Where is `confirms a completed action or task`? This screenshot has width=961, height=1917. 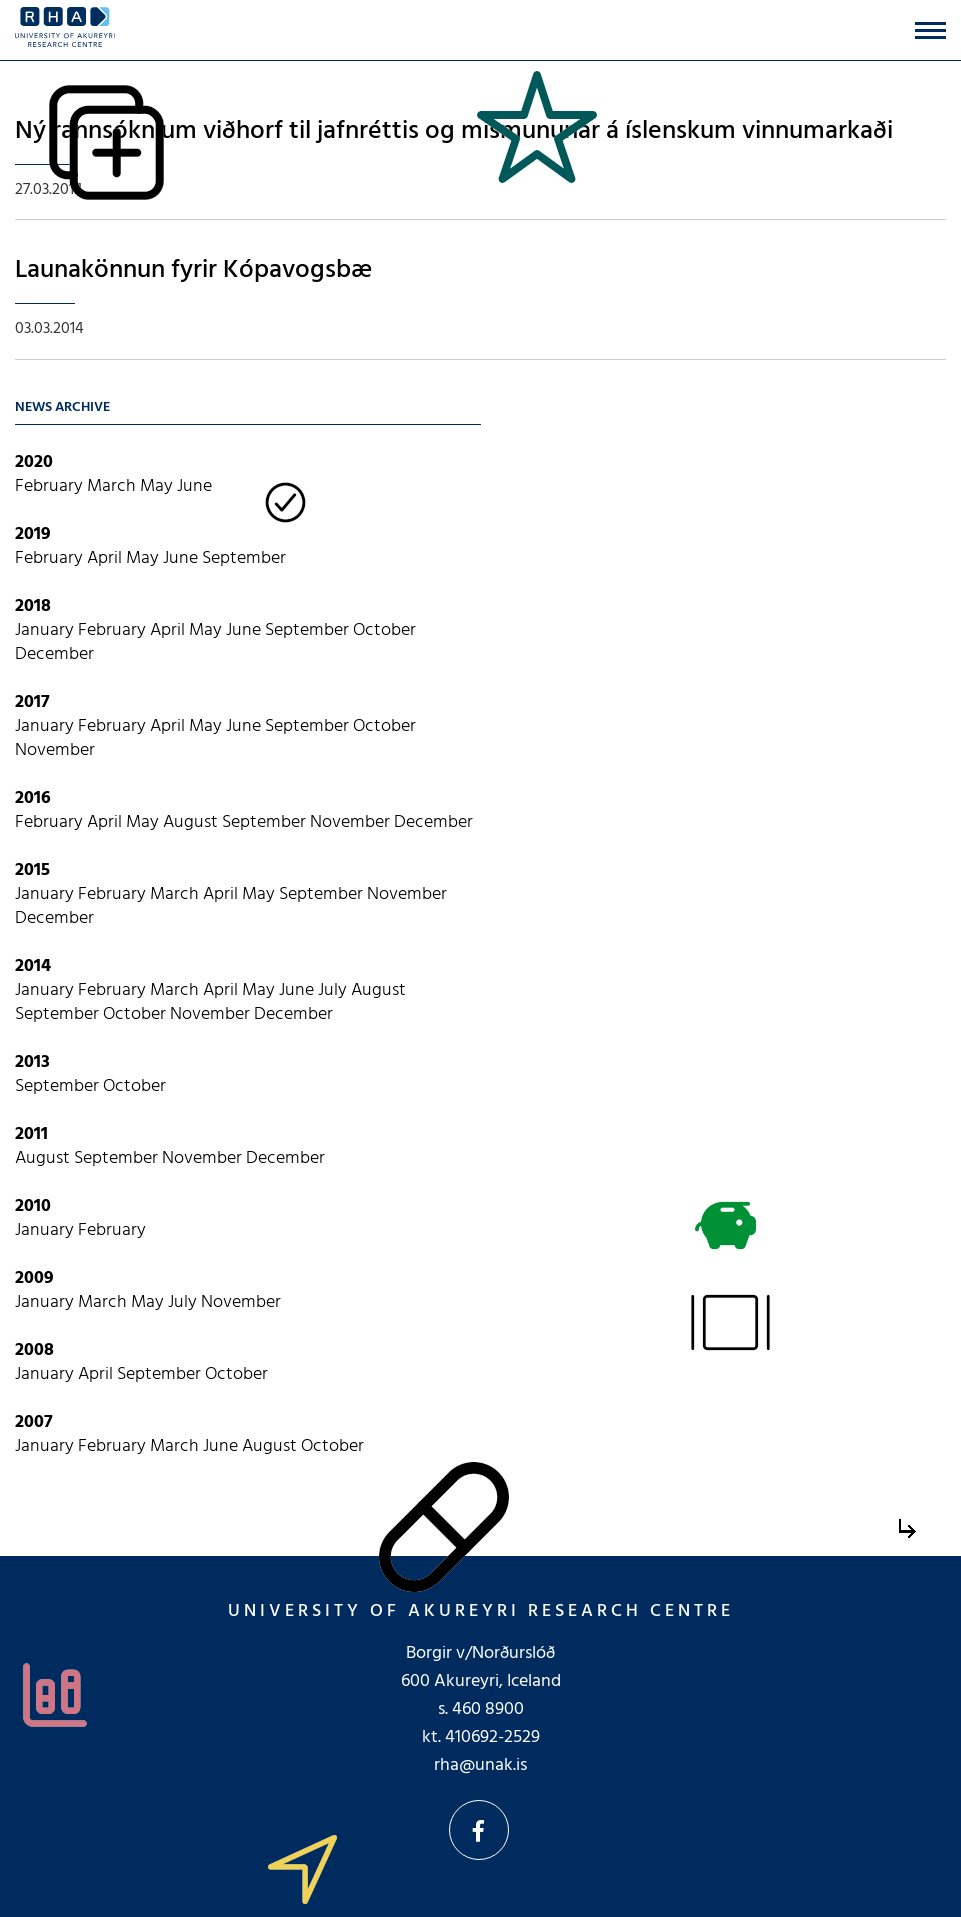
confirms a completed action or task is located at coordinates (285, 502).